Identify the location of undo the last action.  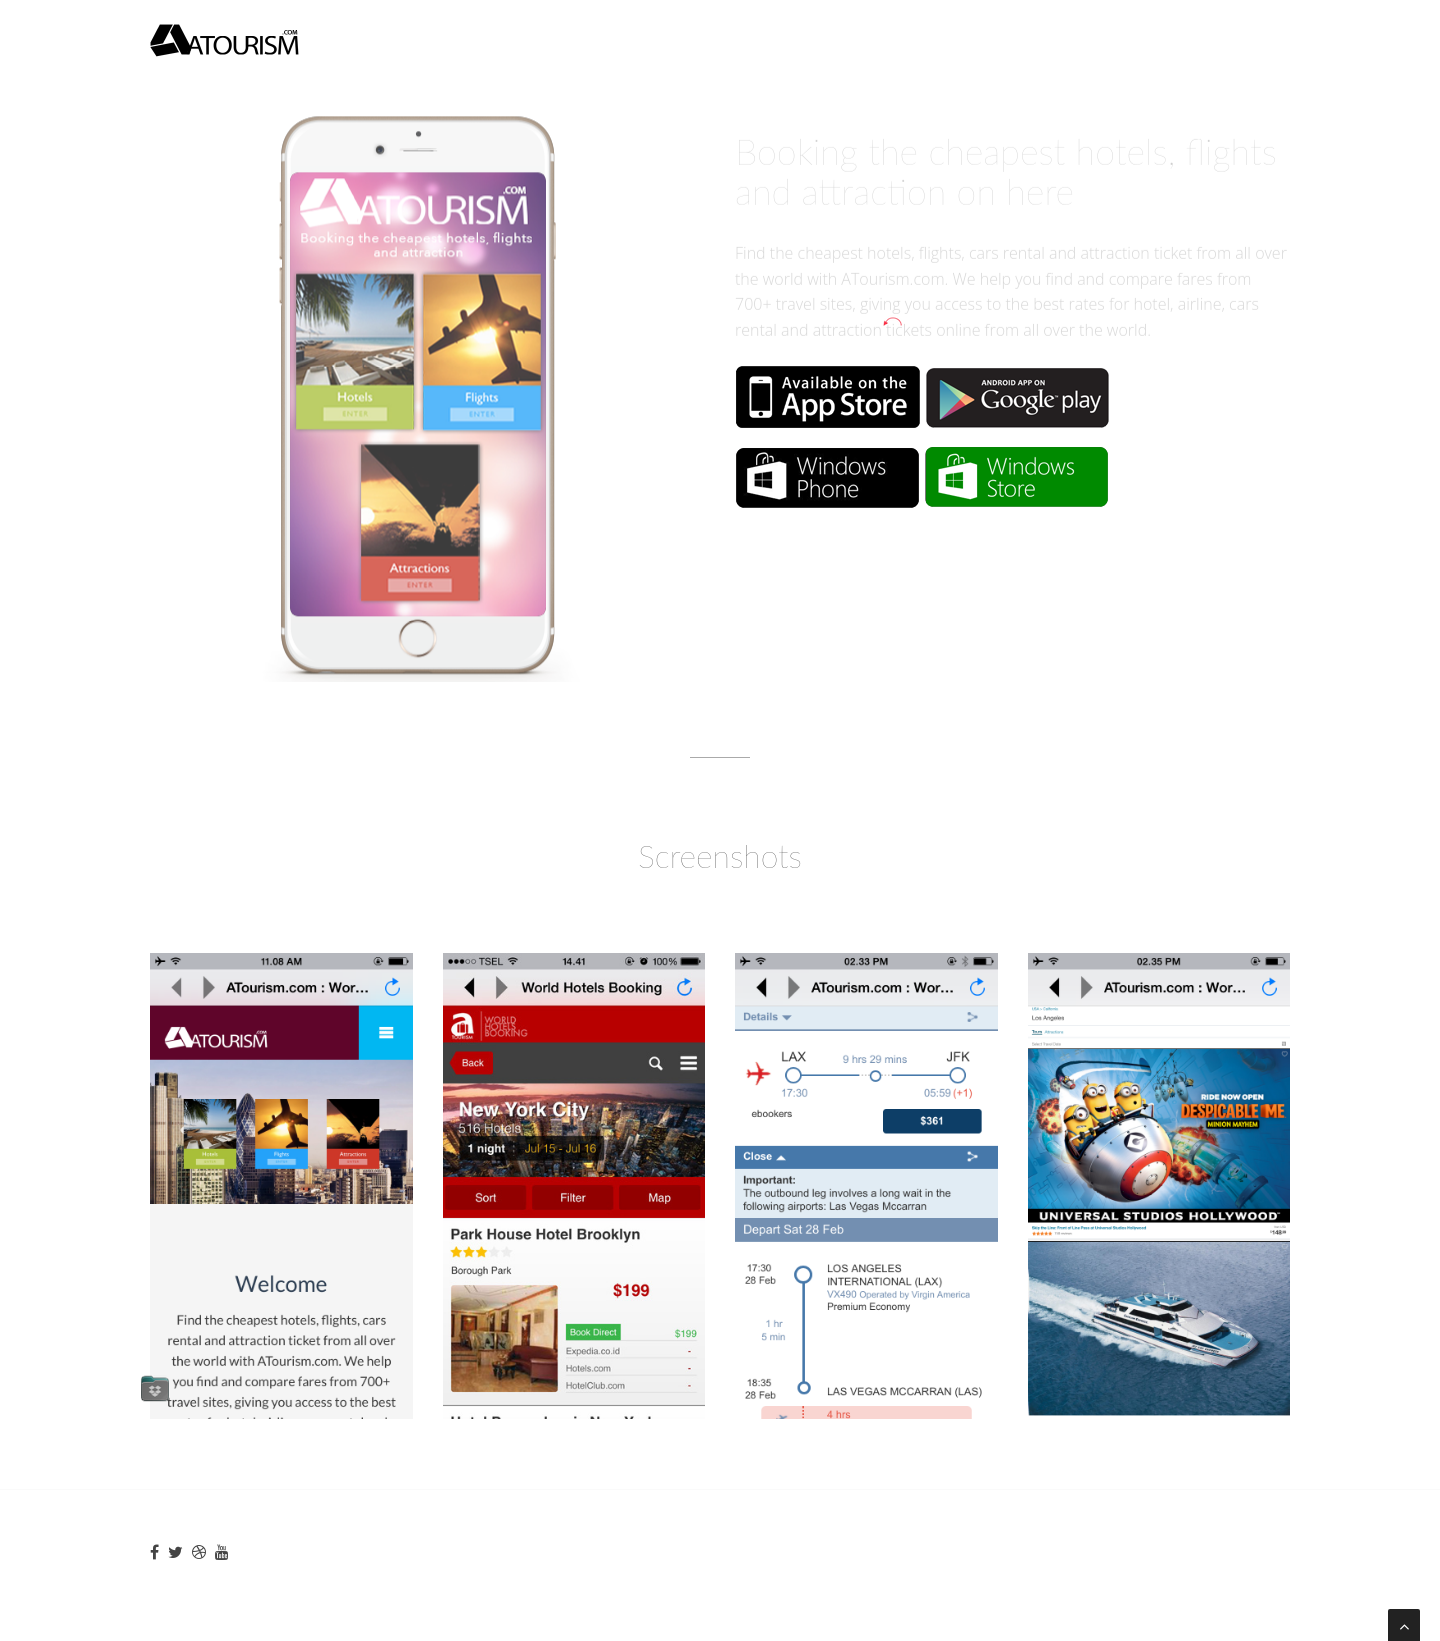
(892, 321).